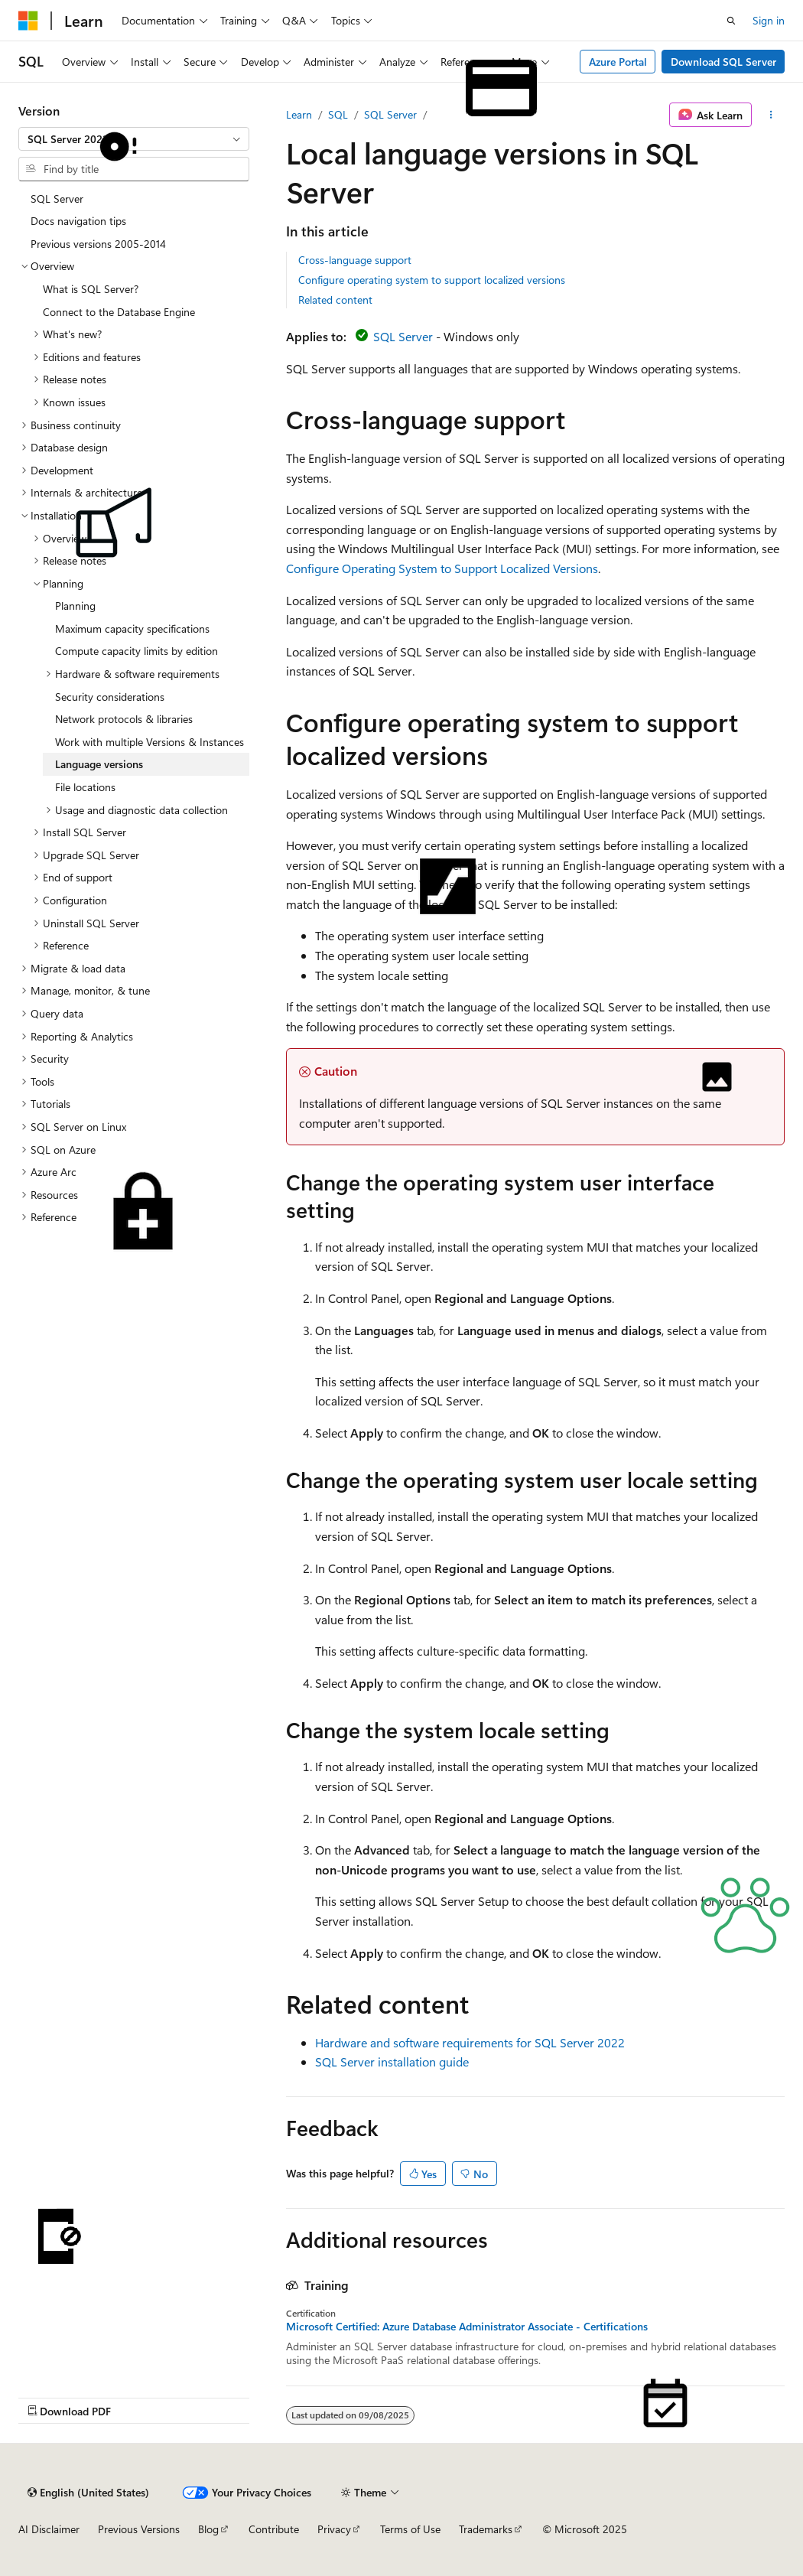 The height and width of the screenshot is (2576, 803). Describe the element at coordinates (501, 88) in the screenshot. I see `access payment methods` at that location.